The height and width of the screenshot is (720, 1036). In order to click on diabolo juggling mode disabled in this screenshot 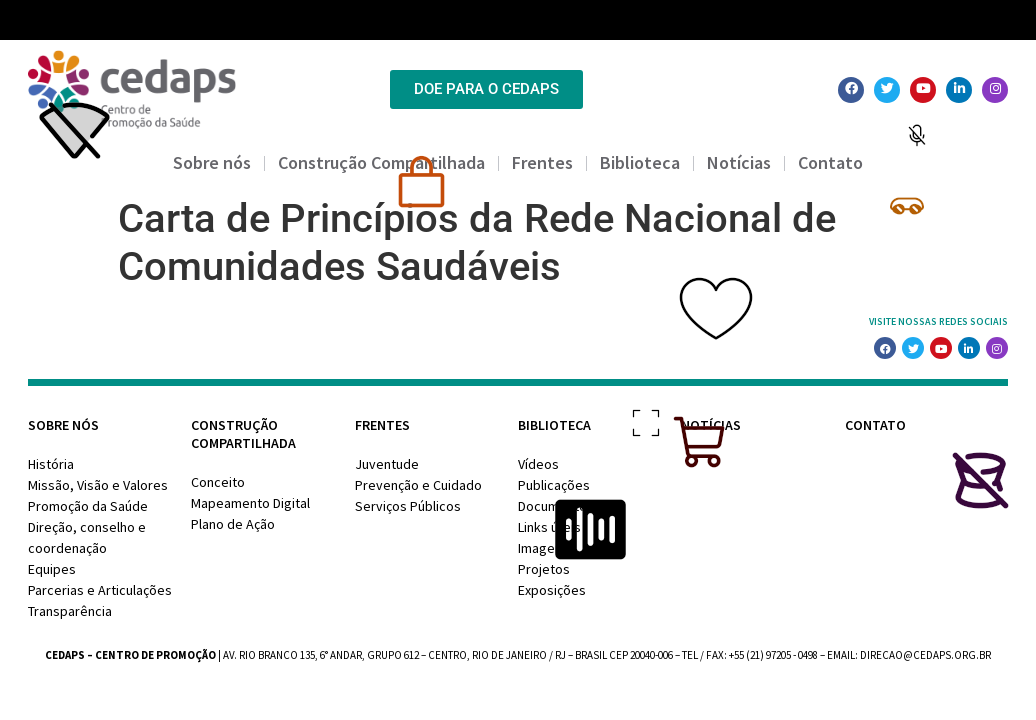, I will do `click(980, 480)`.